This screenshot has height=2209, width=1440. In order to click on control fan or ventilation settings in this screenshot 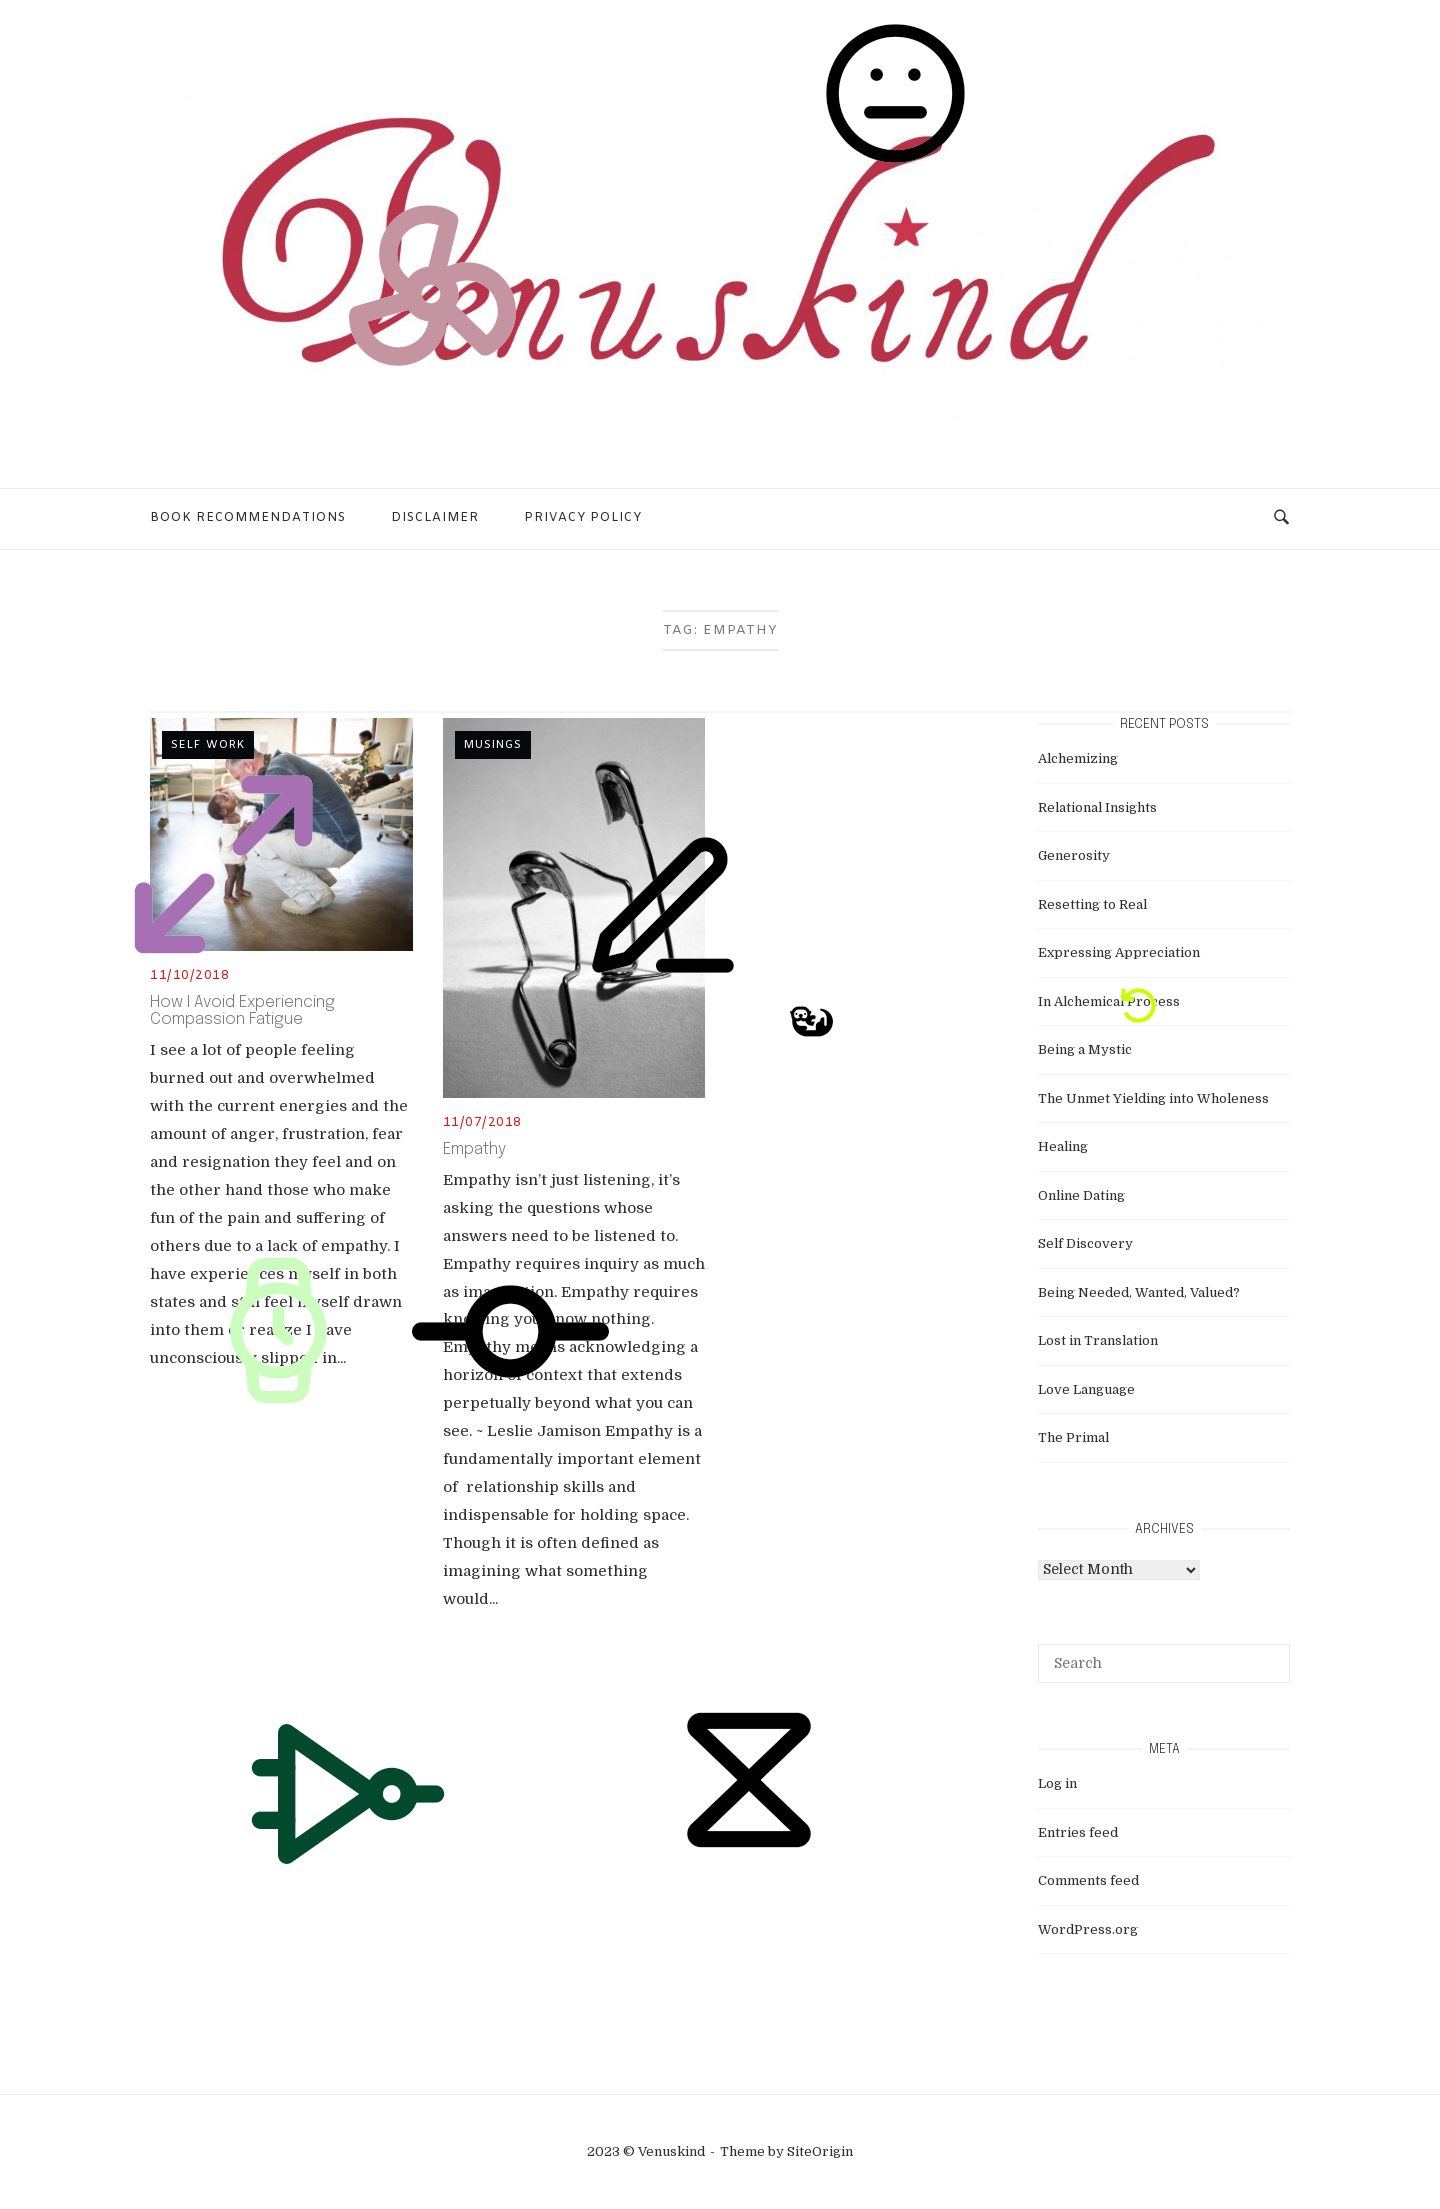, I will do `click(431, 294)`.